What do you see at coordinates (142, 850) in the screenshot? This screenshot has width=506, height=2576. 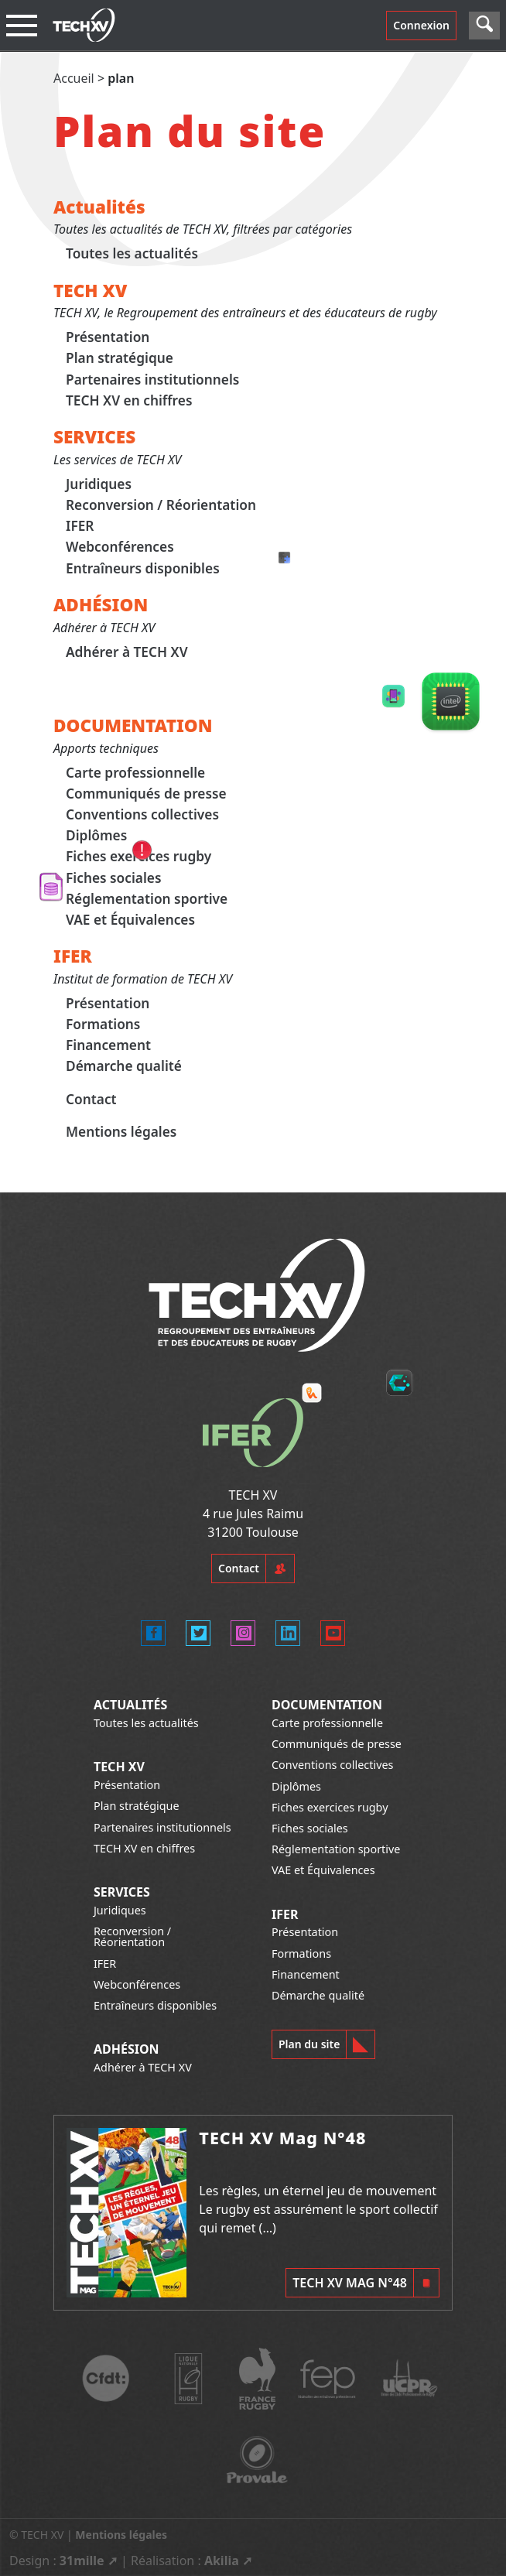 I see `report a system crash or error` at bounding box center [142, 850].